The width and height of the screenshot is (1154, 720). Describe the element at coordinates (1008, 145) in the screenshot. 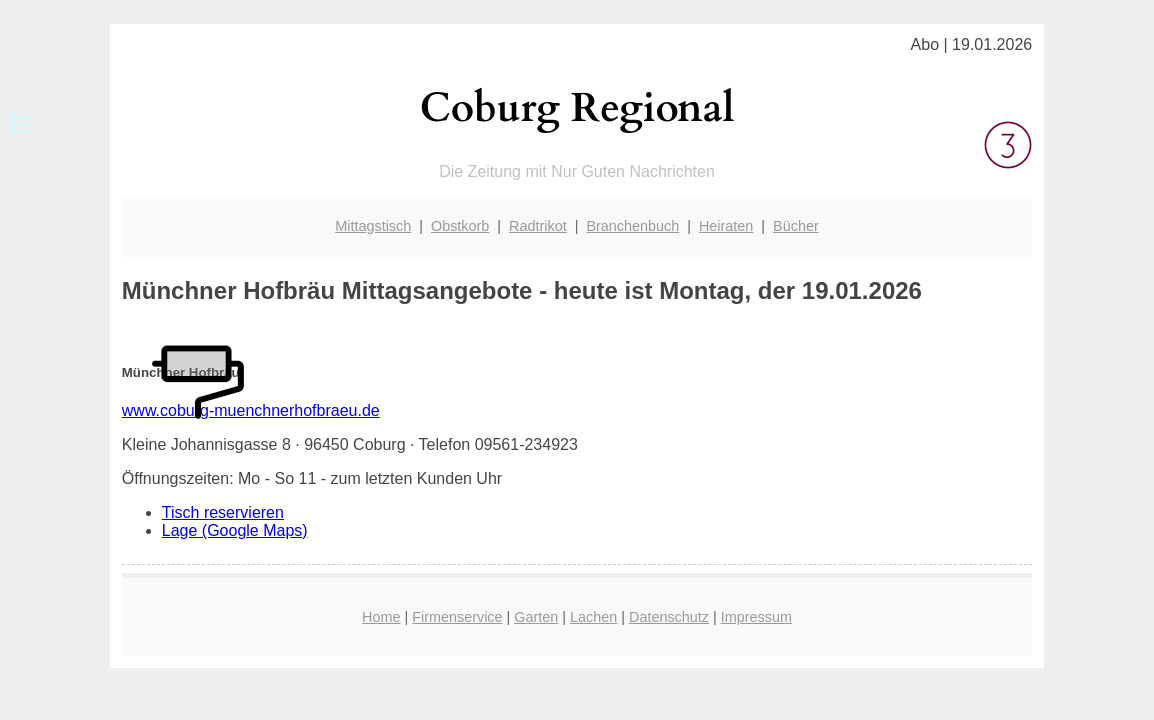

I see `indicates step three in a multi-step process` at that location.